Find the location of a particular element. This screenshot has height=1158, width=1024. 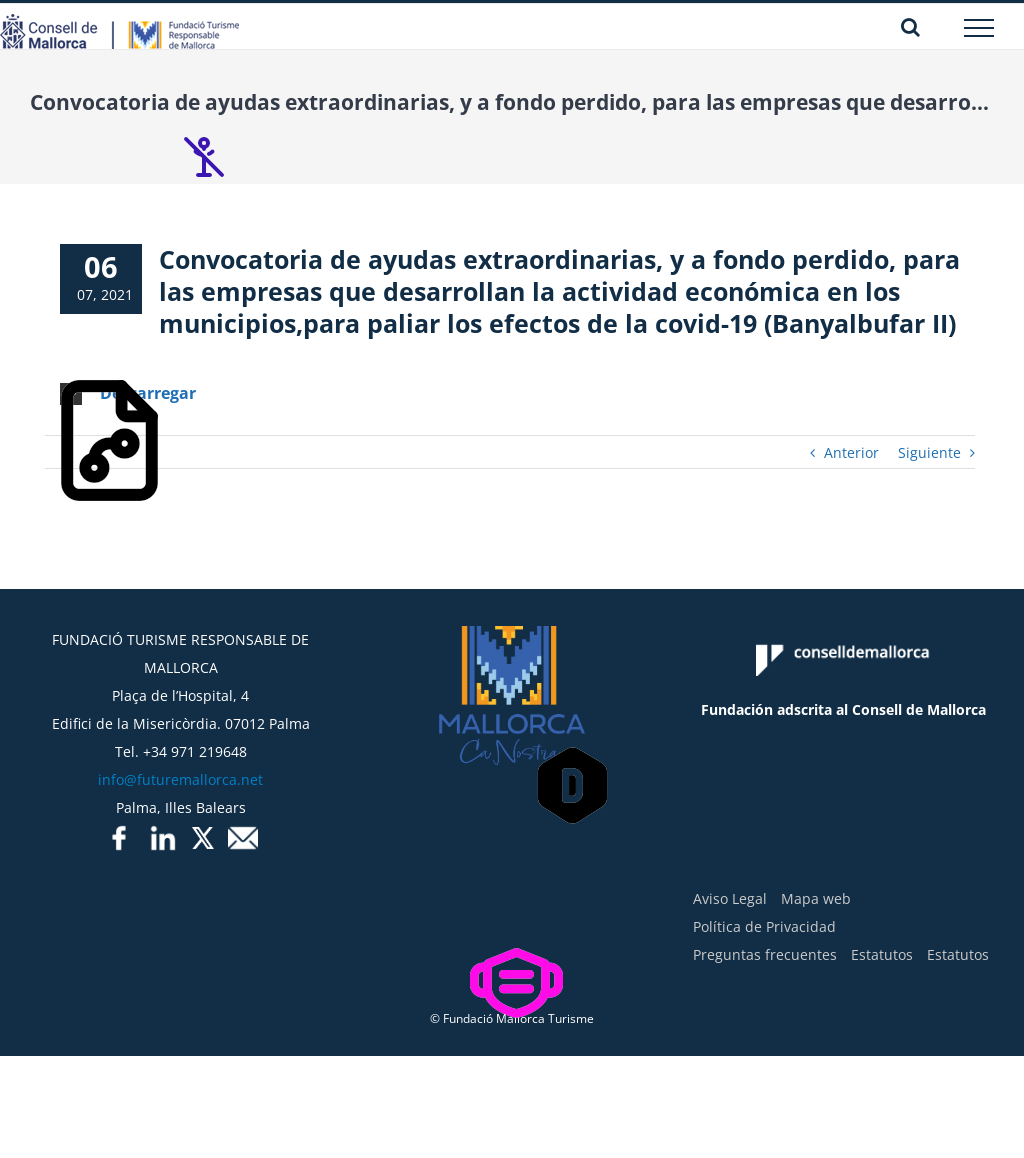

indicates mask required or health safety guidelines is located at coordinates (516, 984).